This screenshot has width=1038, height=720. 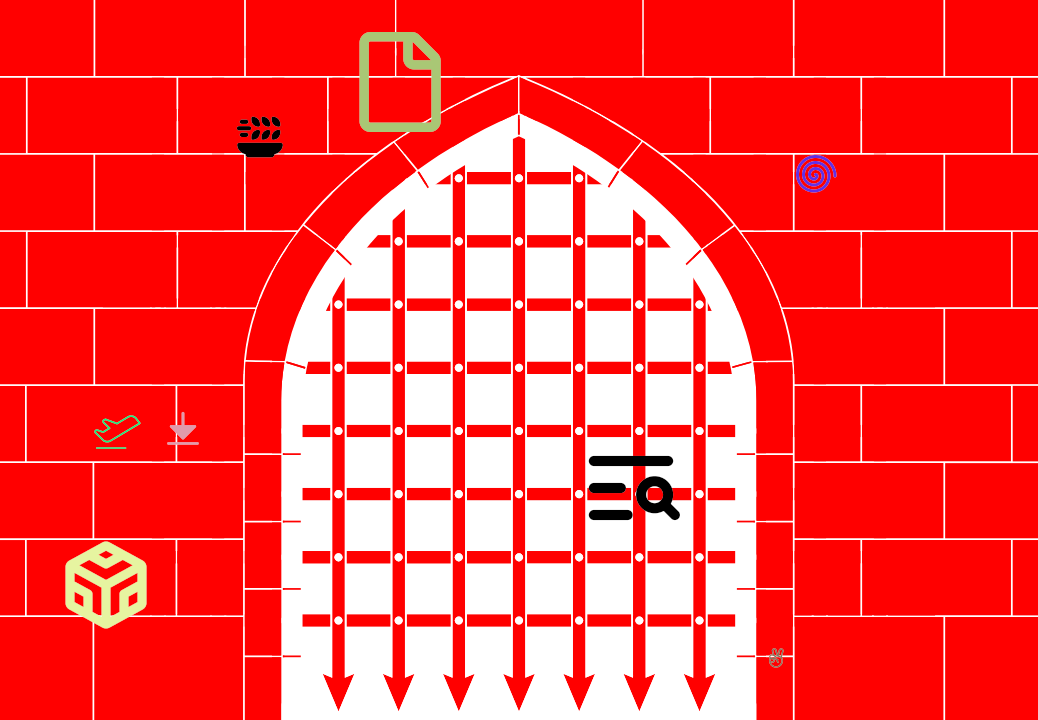 I want to click on view grain or wheat-based food options, so click(x=260, y=137).